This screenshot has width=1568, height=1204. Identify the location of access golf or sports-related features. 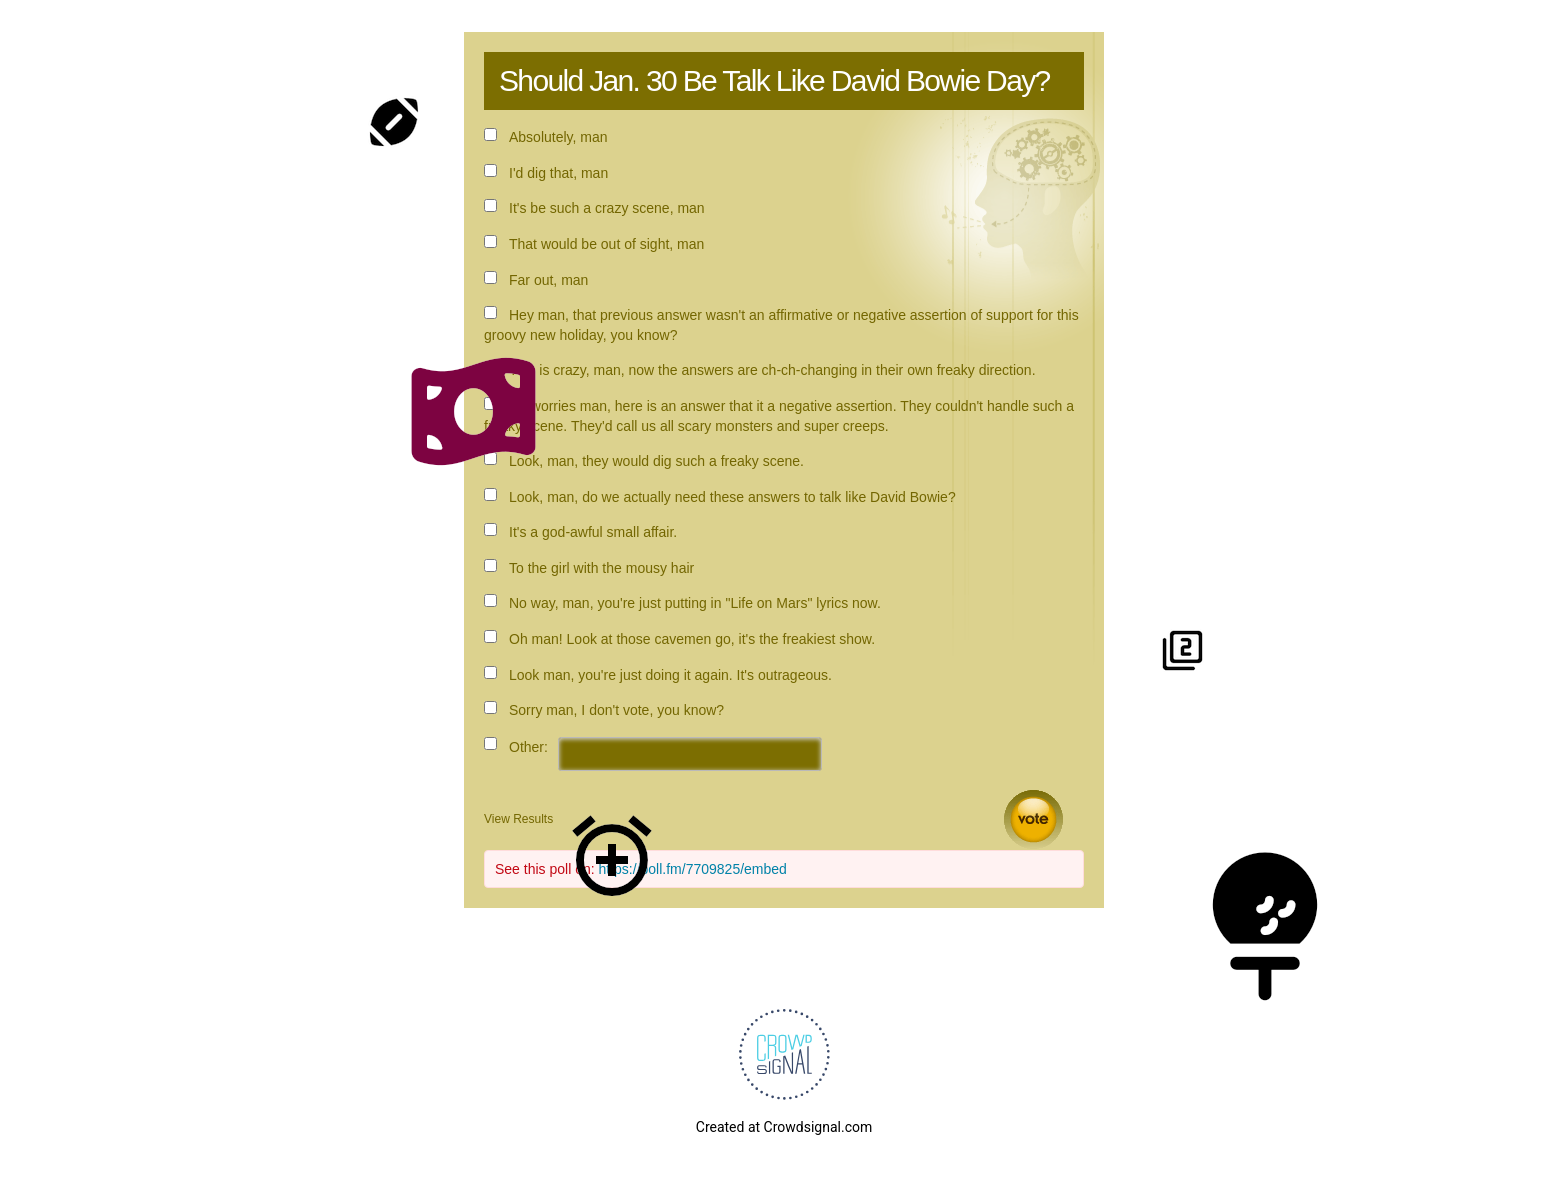
(1265, 922).